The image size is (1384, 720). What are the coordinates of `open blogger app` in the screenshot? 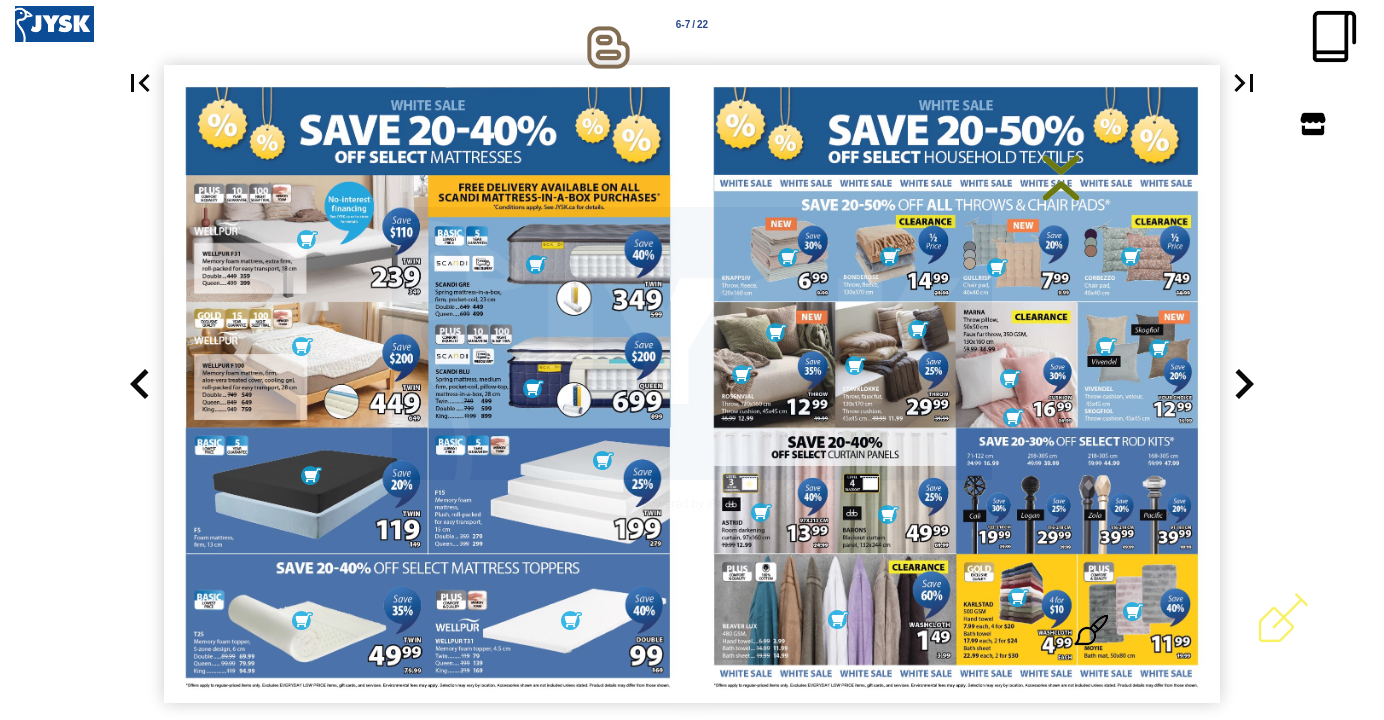 It's located at (608, 47).